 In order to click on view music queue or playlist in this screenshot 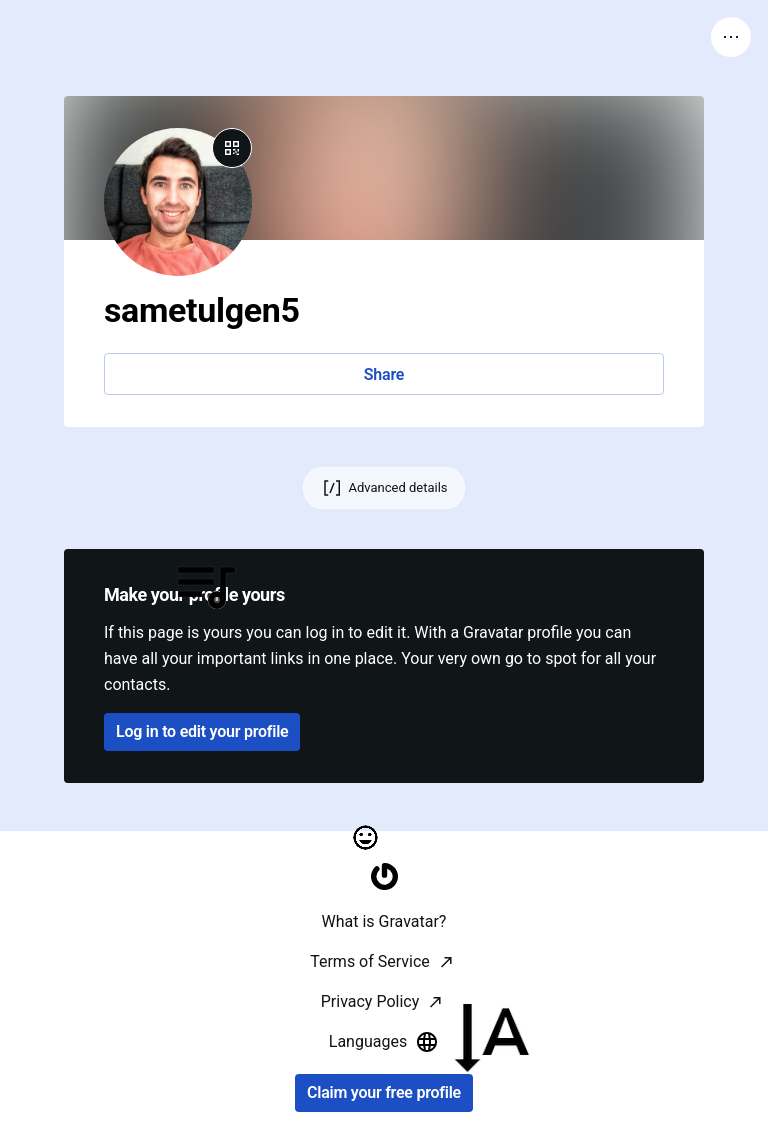, I will do `click(205, 585)`.